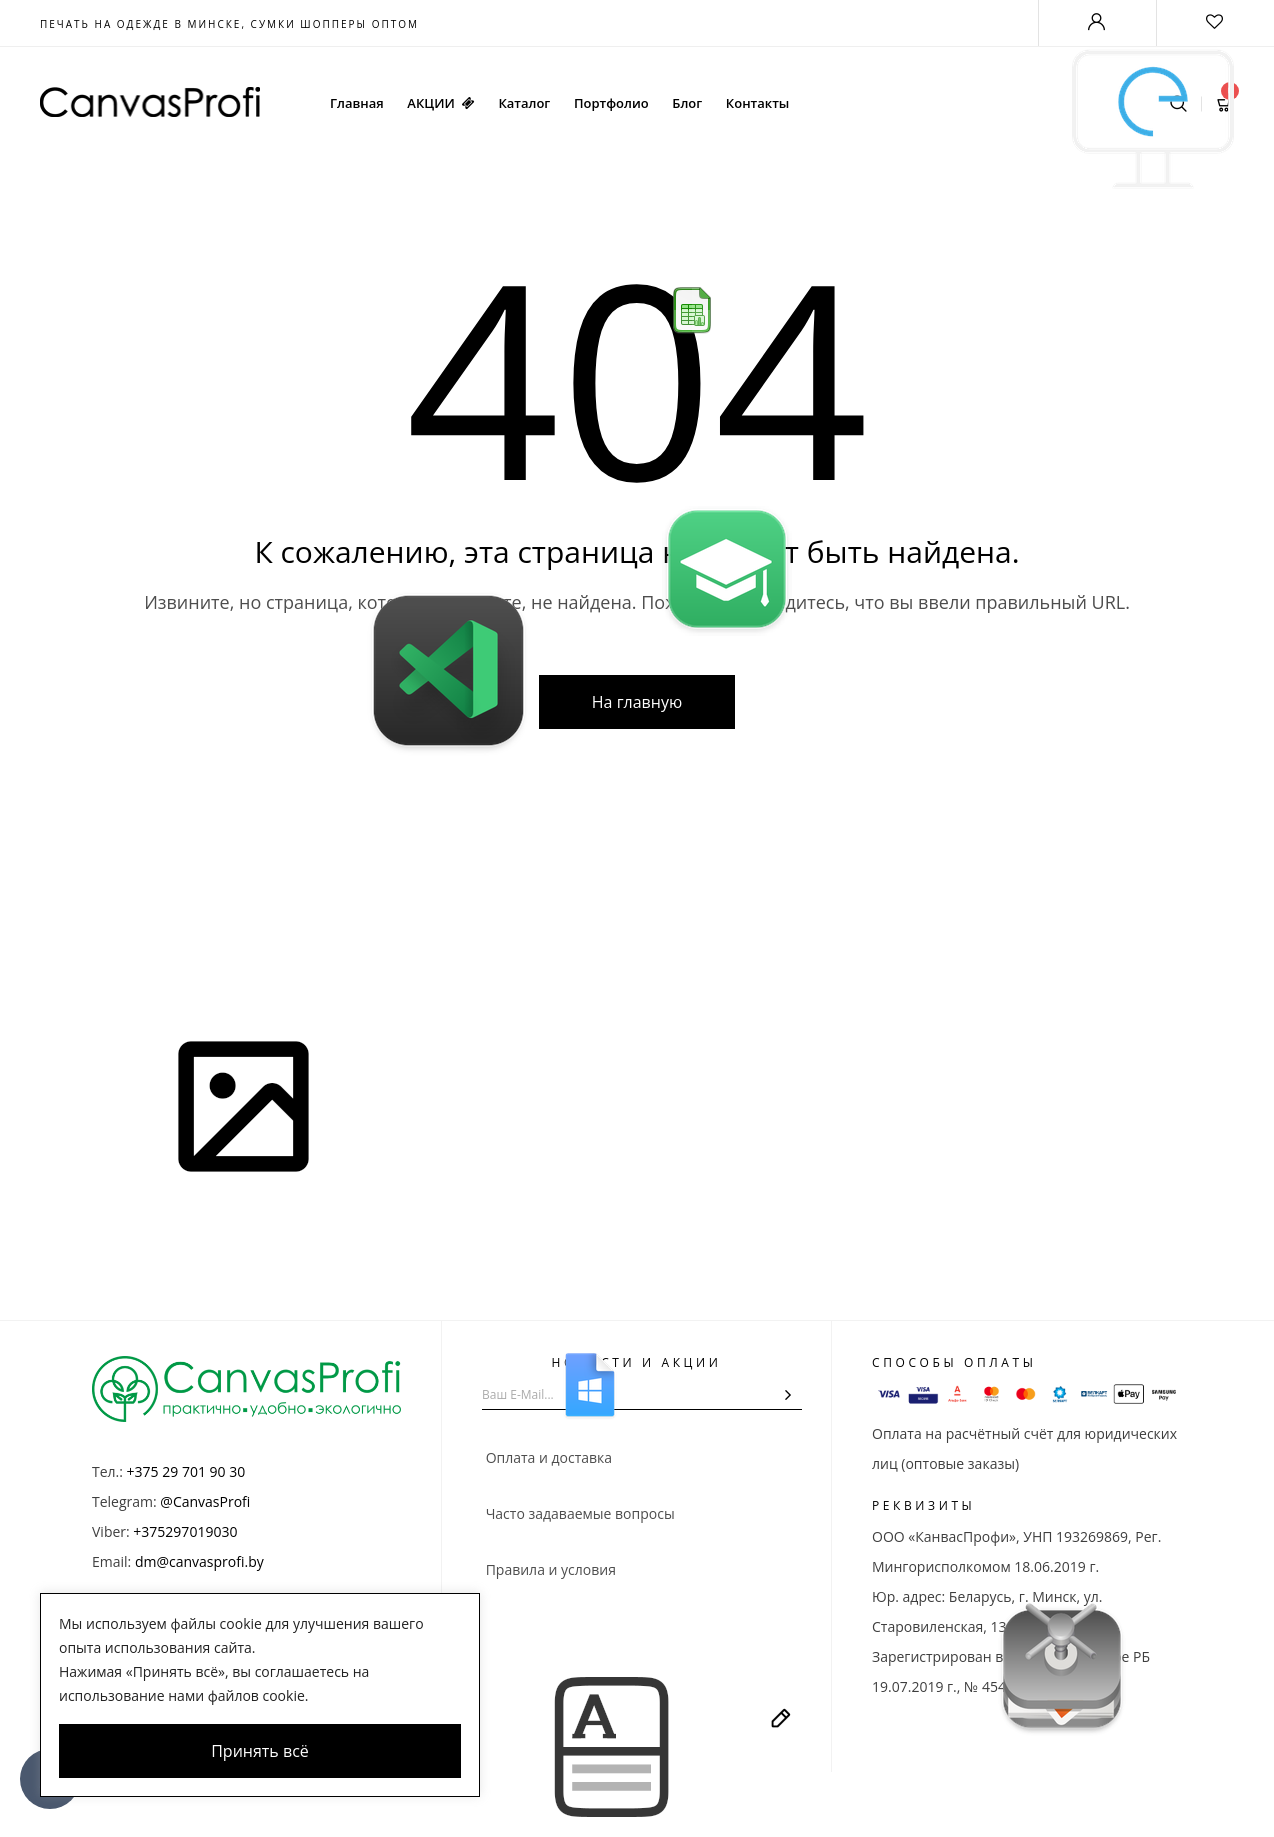  What do you see at coordinates (590, 1386) in the screenshot?
I see `a windows executable file (.exe)` at bounding box center [590, 1386].